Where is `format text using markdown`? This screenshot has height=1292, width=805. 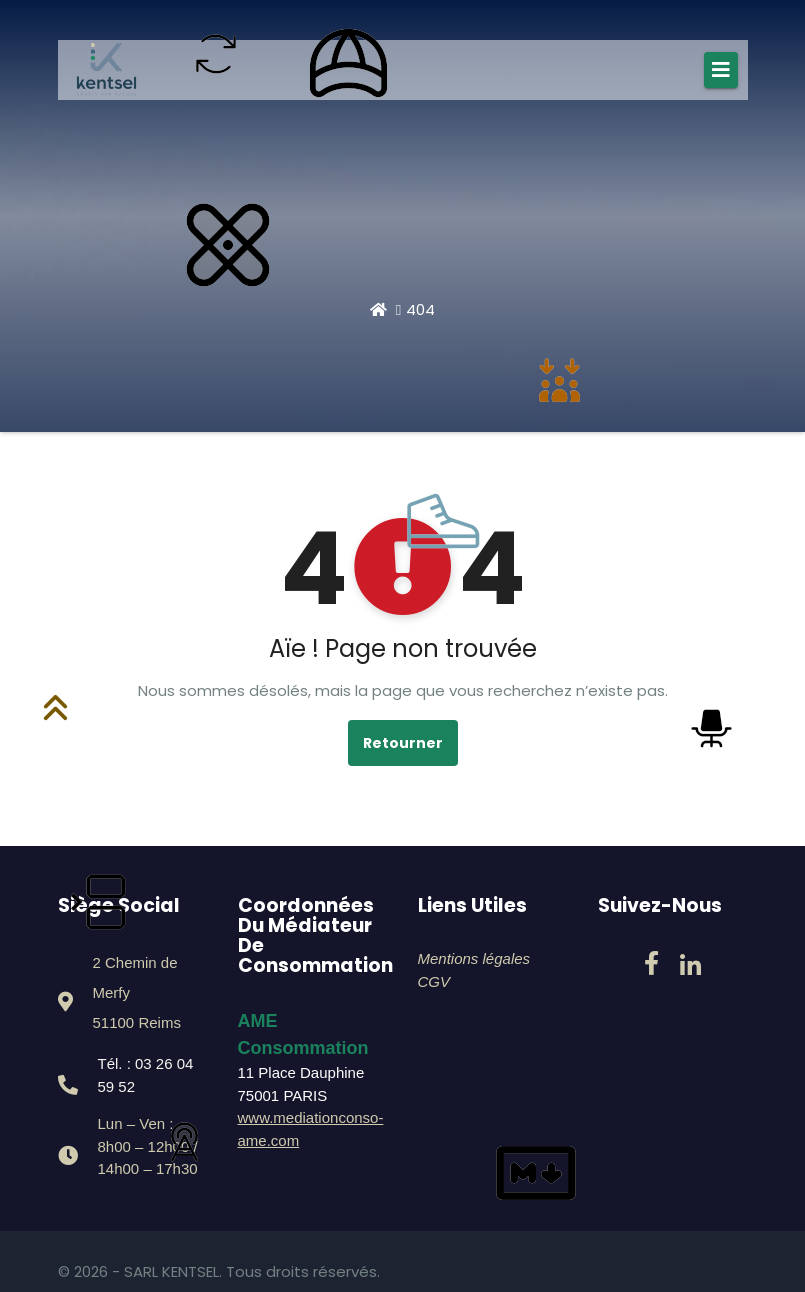
format text using markdown is located at coordinates (536, 1173).